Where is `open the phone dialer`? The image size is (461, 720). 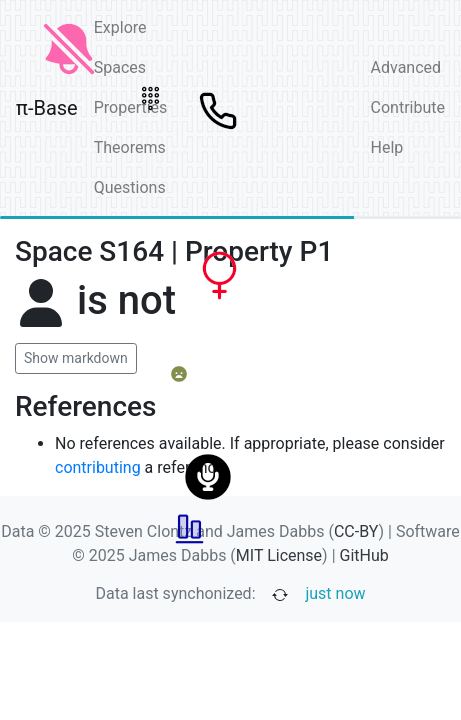 open the phone dialer is located at coordinates (150, 98).